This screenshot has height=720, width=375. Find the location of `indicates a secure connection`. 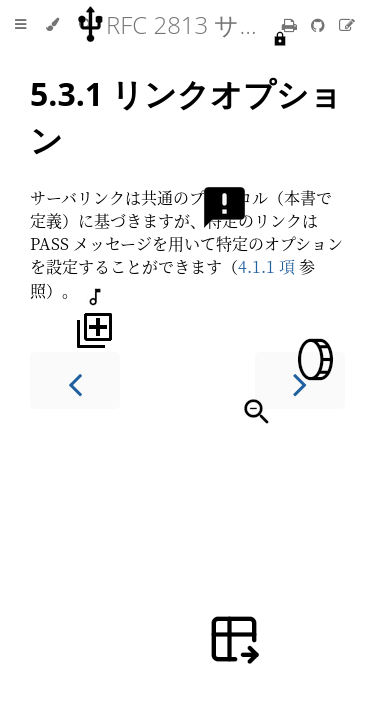

indicates a secure connection is located at coordinates (280, 39).